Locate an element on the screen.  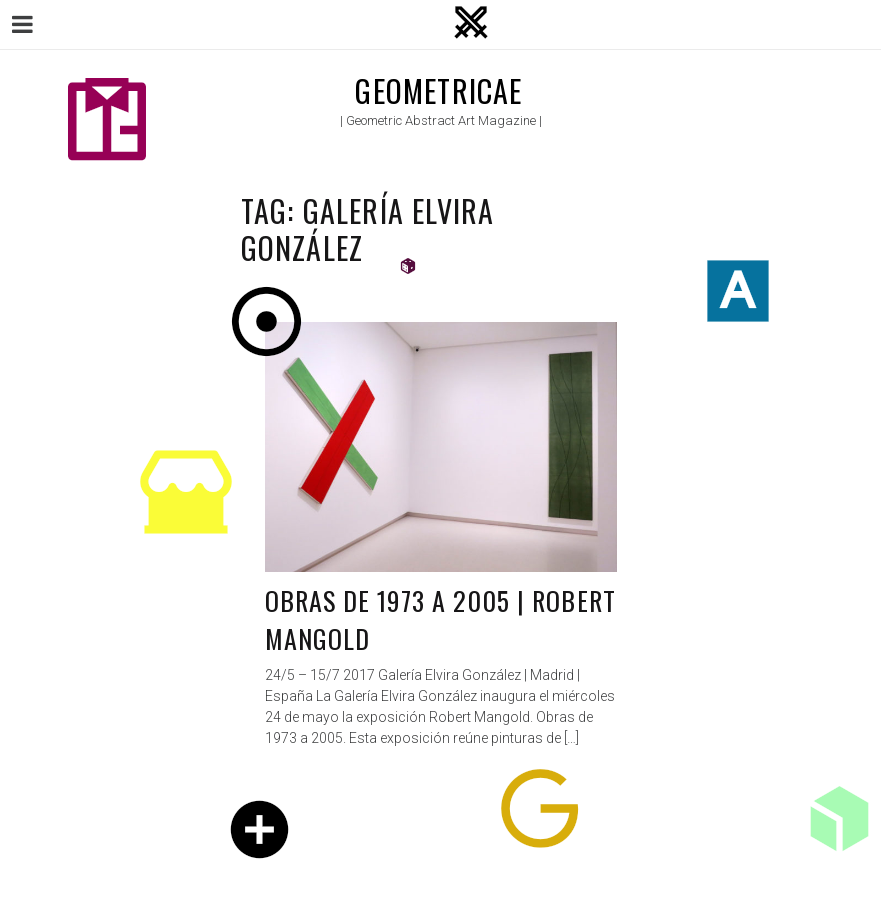
sign in with Google is located at coordinates (540, 808).